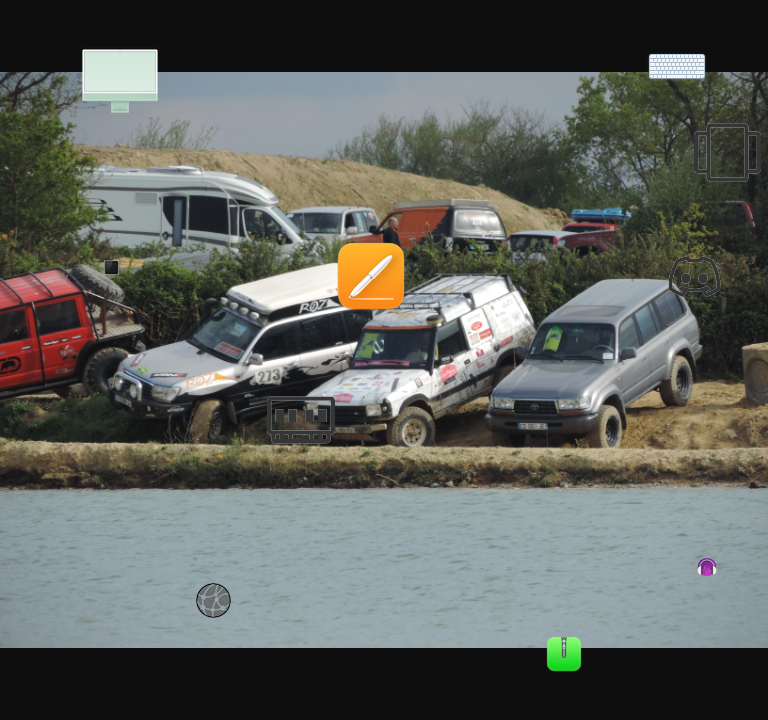 This screenshot has width=768, height=720. What do you see at coordinates (564, 654) in the screenshot?
I see `open archive utility to compress or extract files` at bounding box center [564, 654].